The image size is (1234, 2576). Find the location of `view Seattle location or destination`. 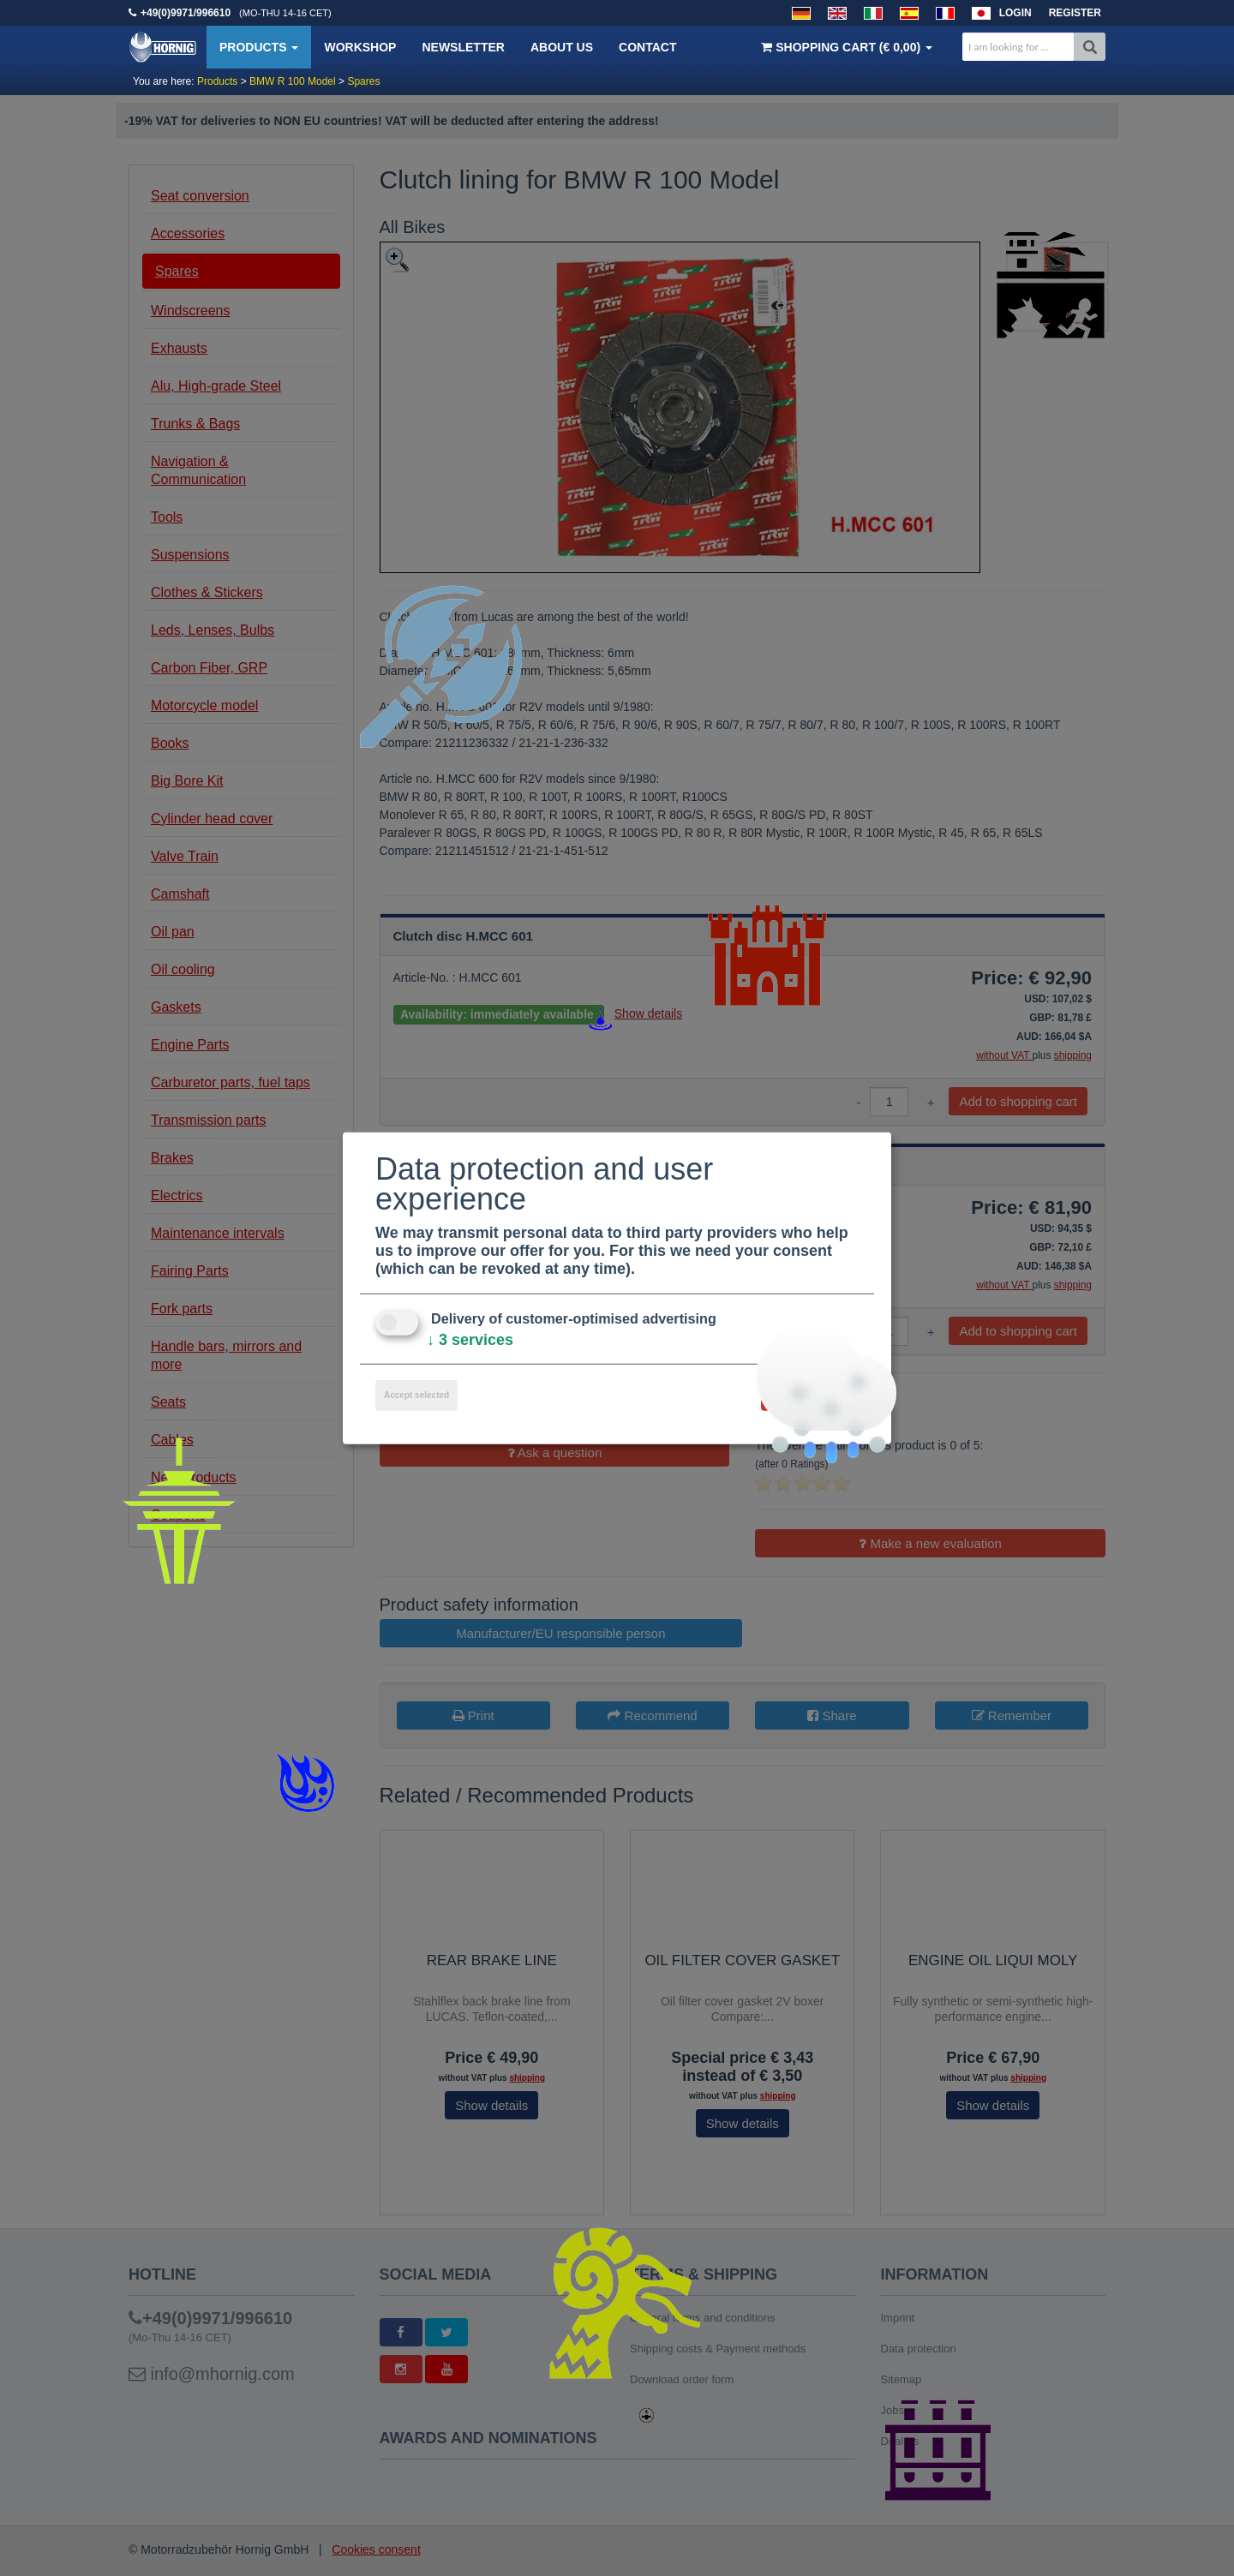

view Seattle location or destination is located at coordinates (179, 1509).